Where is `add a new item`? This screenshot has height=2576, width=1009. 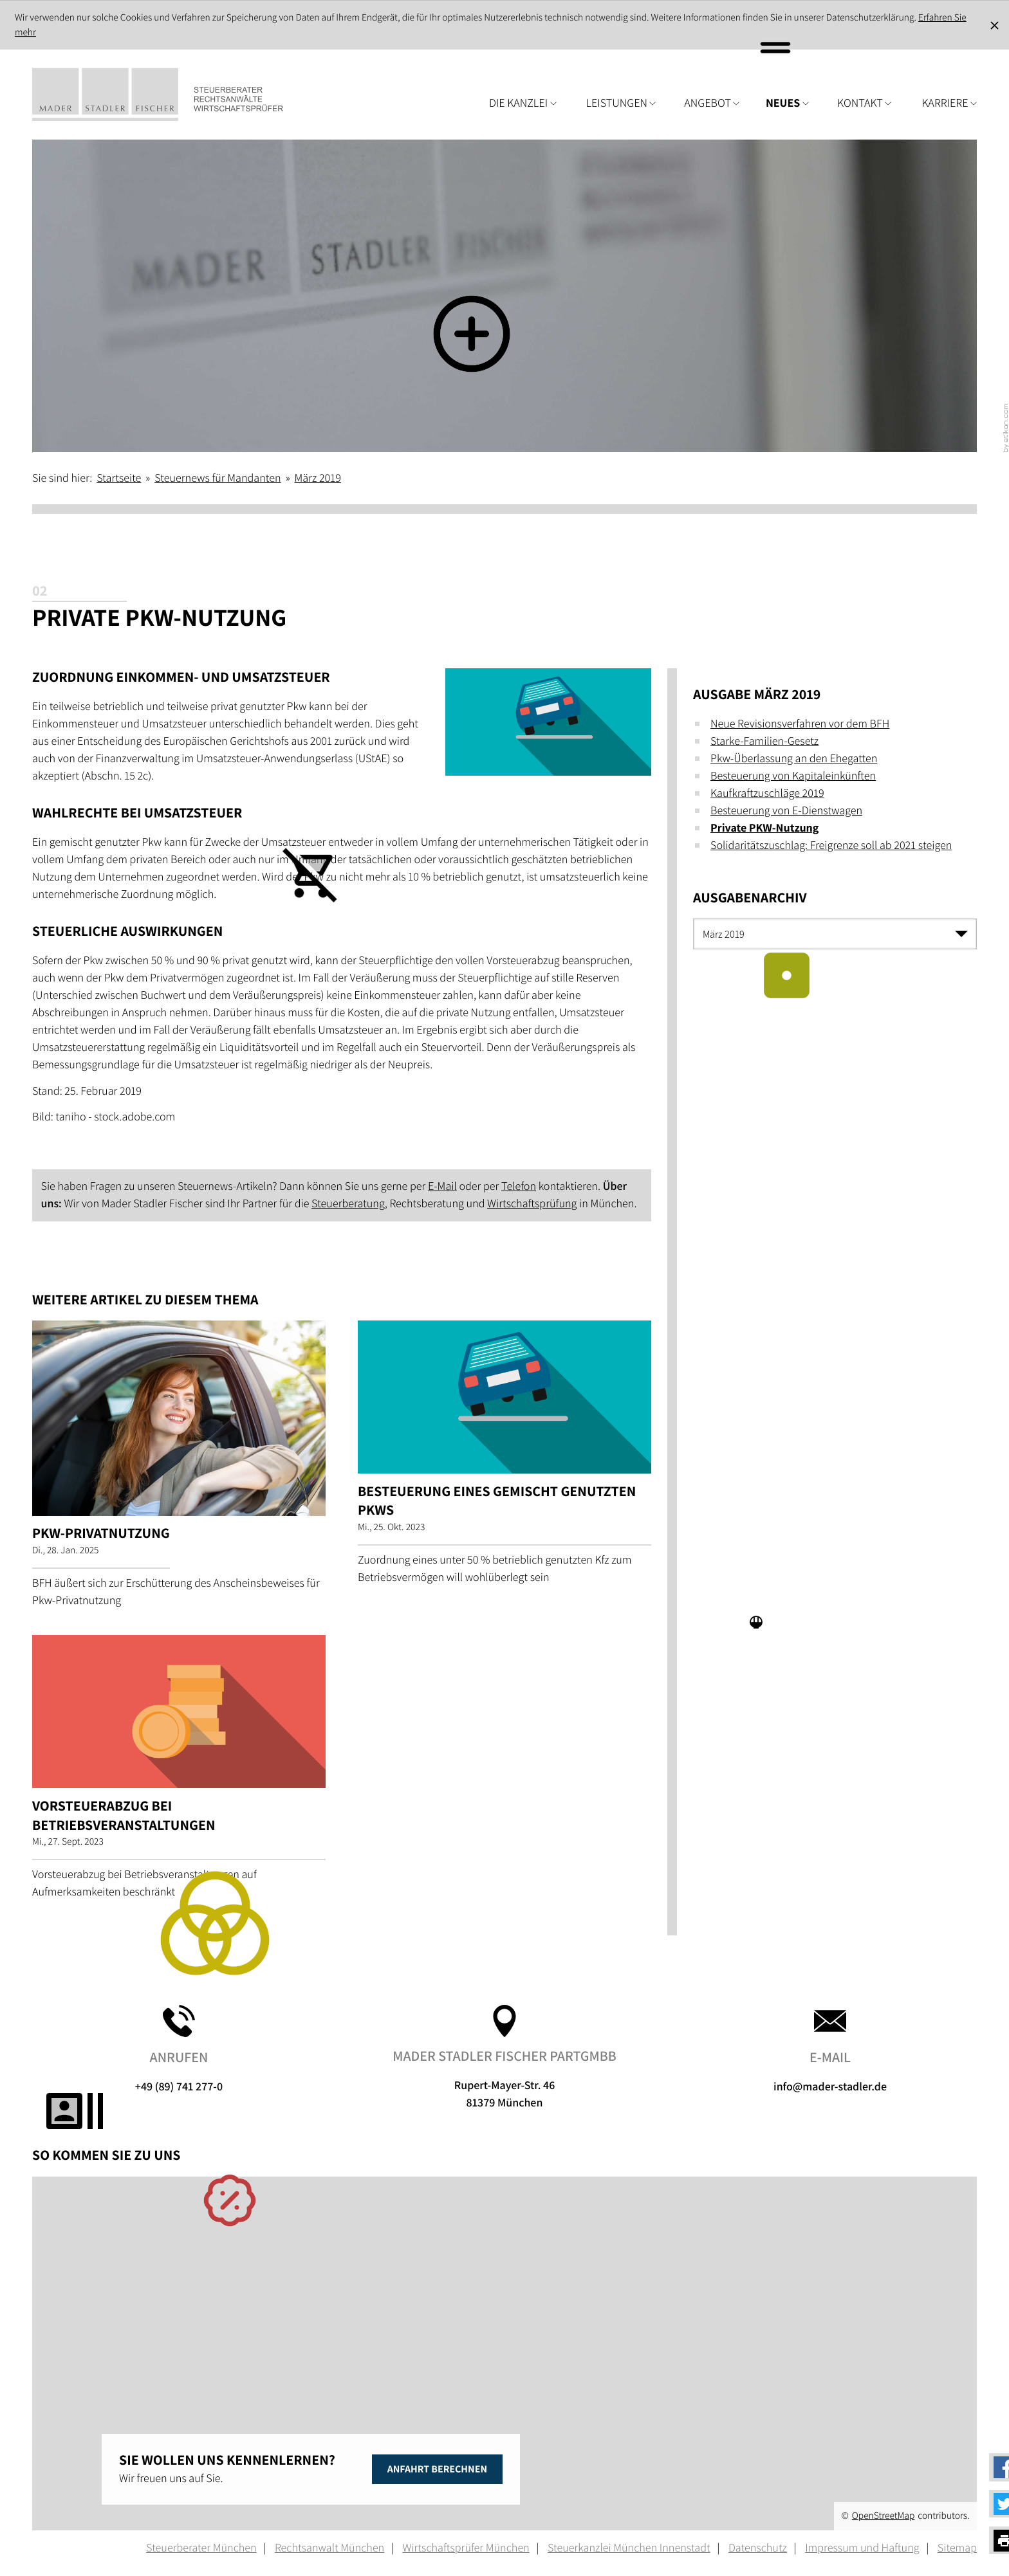
add a new item is located at coordinates (472, 334).